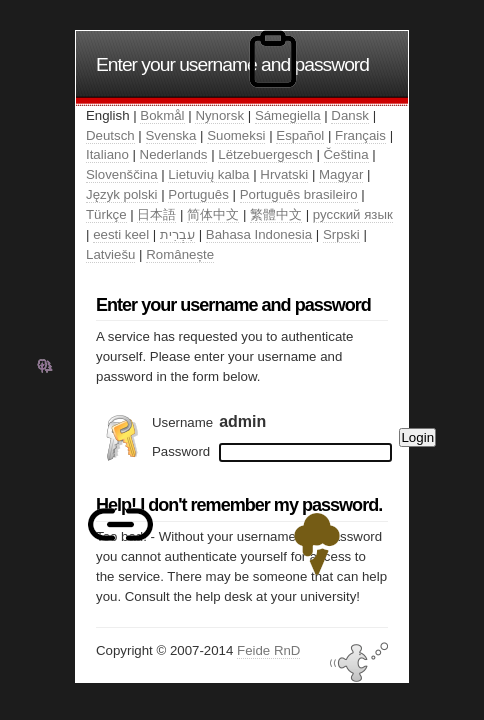  Describe the element at coordinates (45, 366) in the screenshot. I see `view parks or nature areas nearby` at that location.